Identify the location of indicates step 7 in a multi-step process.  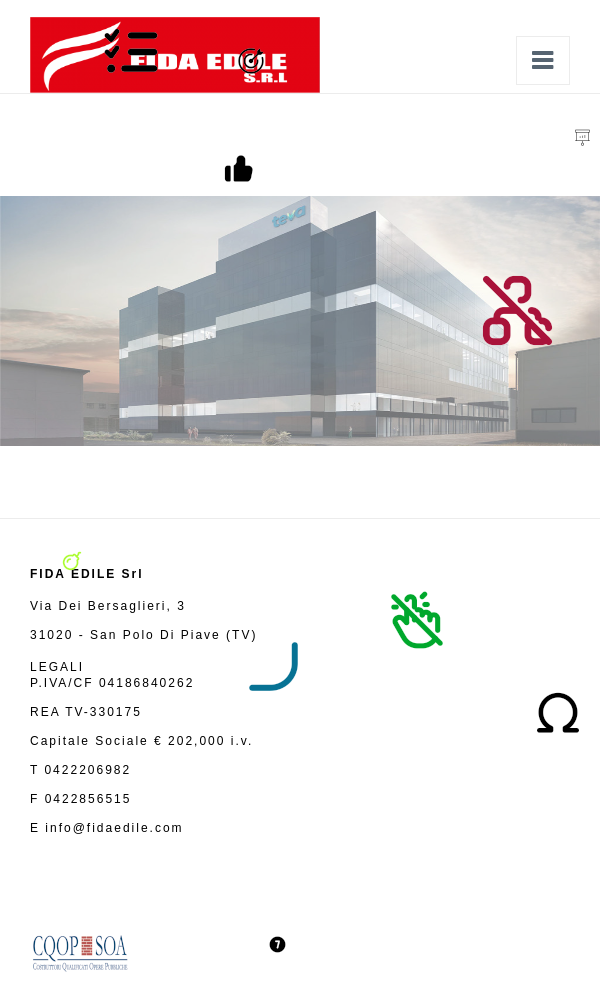
(277, 944).